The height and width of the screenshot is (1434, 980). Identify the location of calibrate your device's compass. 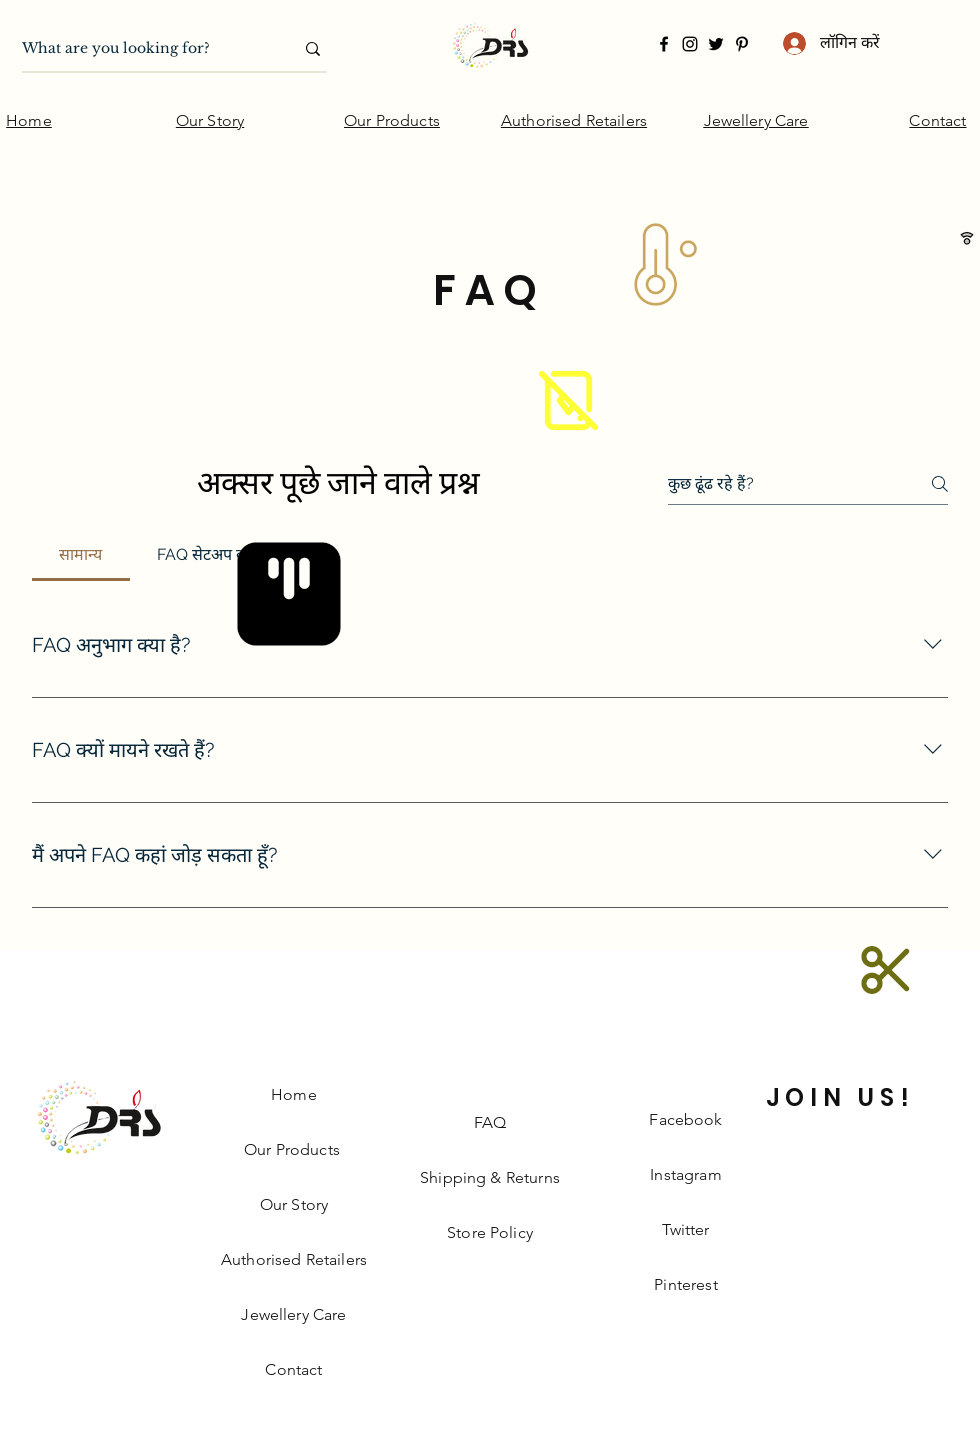
(967, 238).